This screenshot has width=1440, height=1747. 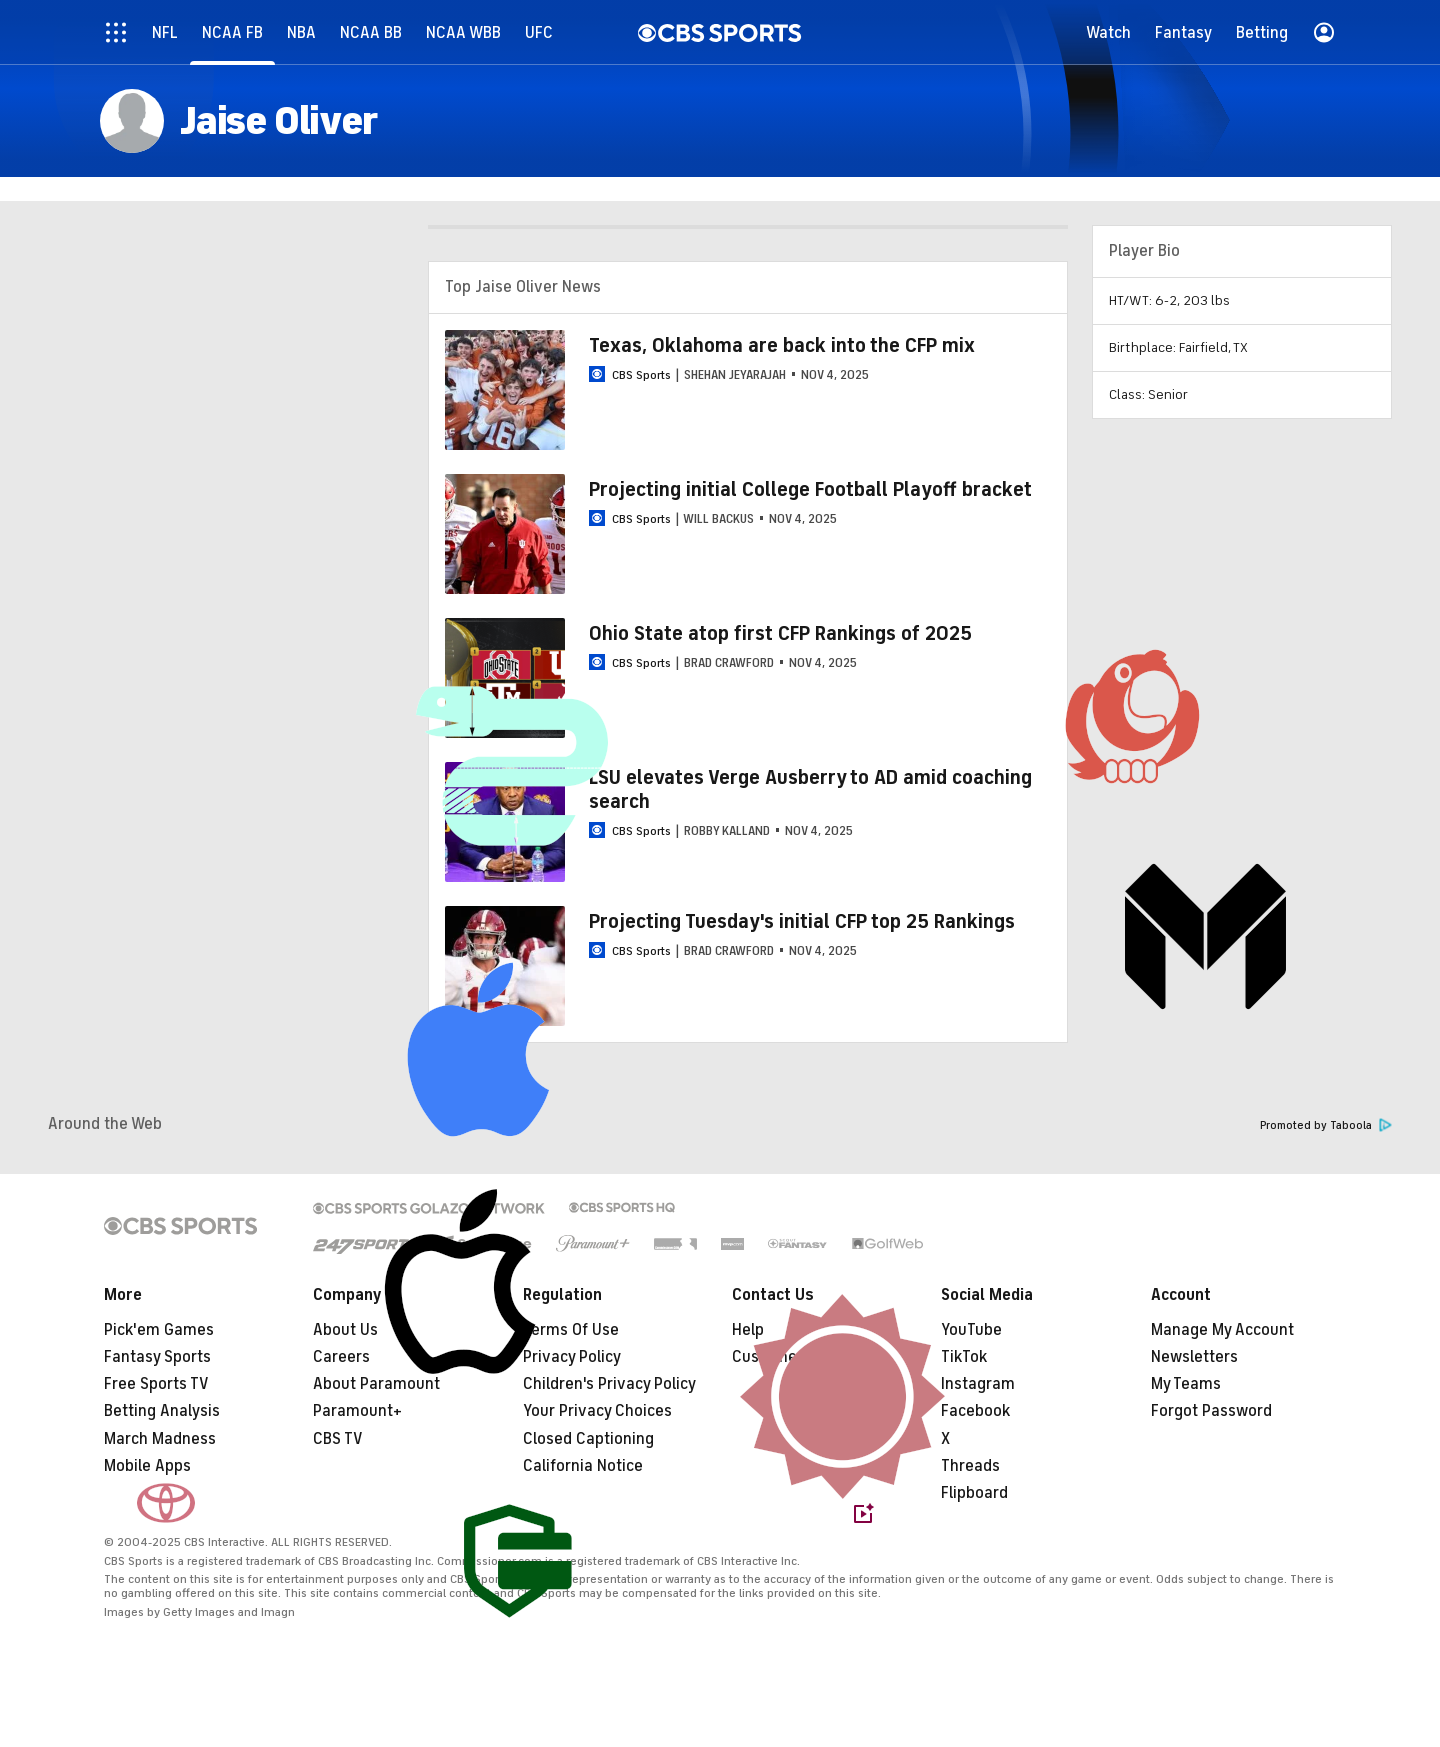 I want to click on themeisle brand logo, so click(x=1132, y=716).